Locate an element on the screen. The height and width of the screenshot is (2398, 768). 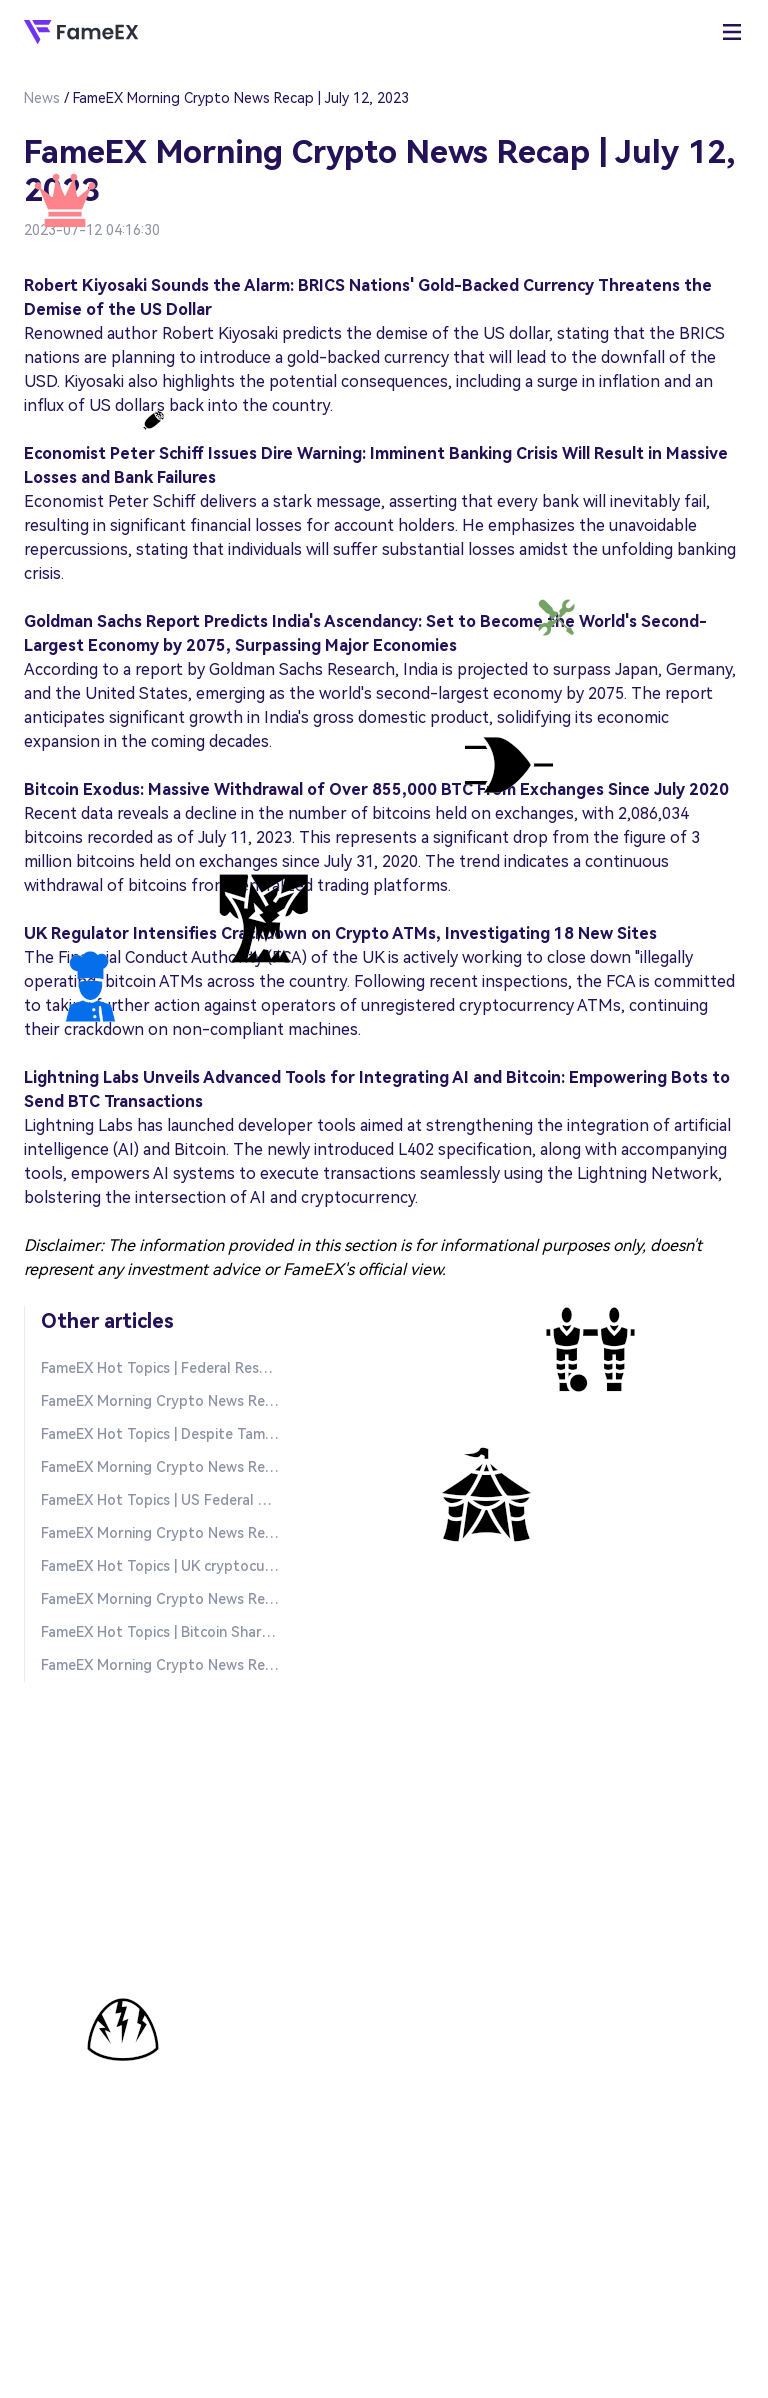
access settings or configuration options is located at coordinates (556, 617).